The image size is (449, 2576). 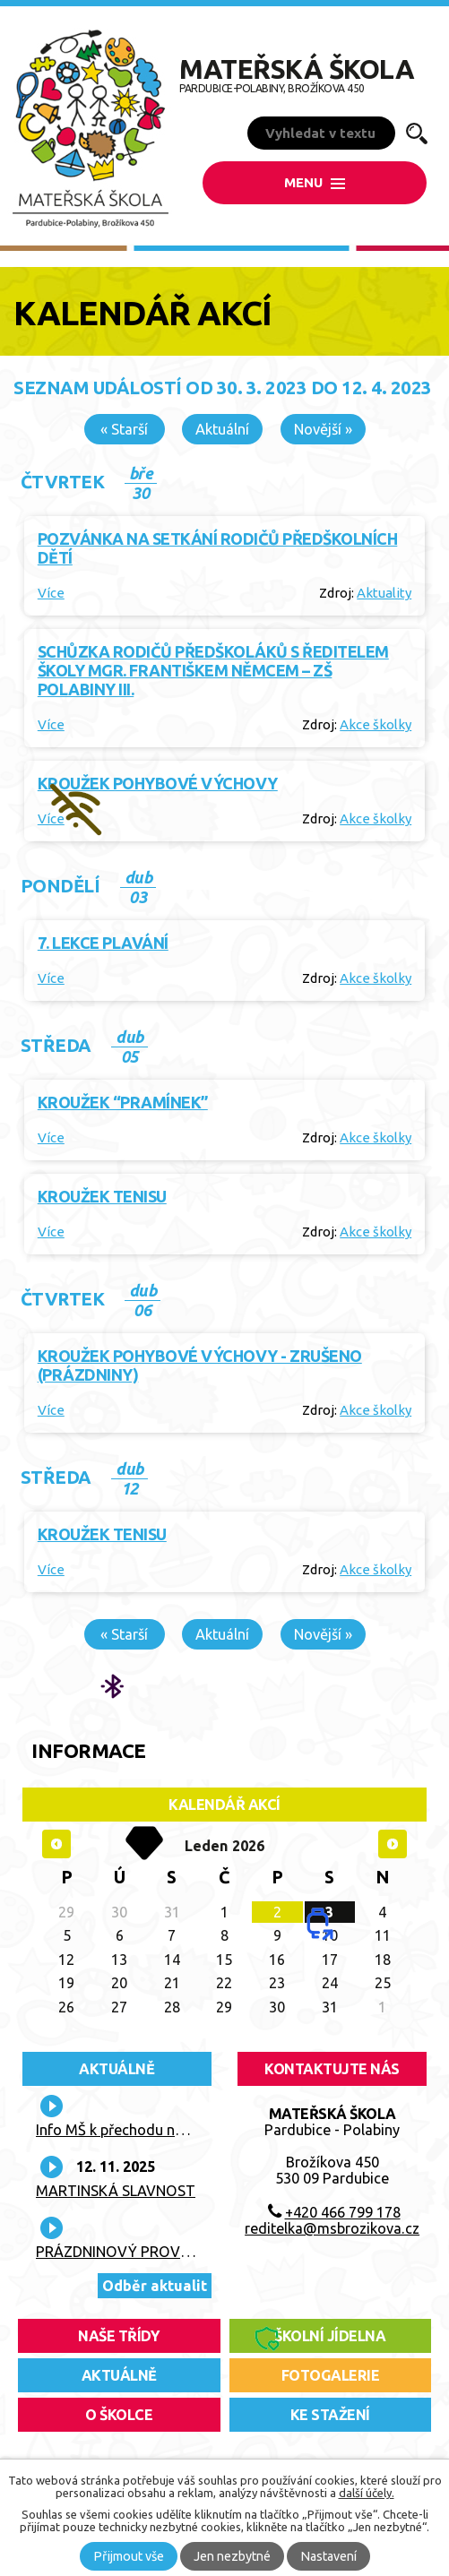 I want to click on share content from your smartwatch, so click(x=317, y=1923).